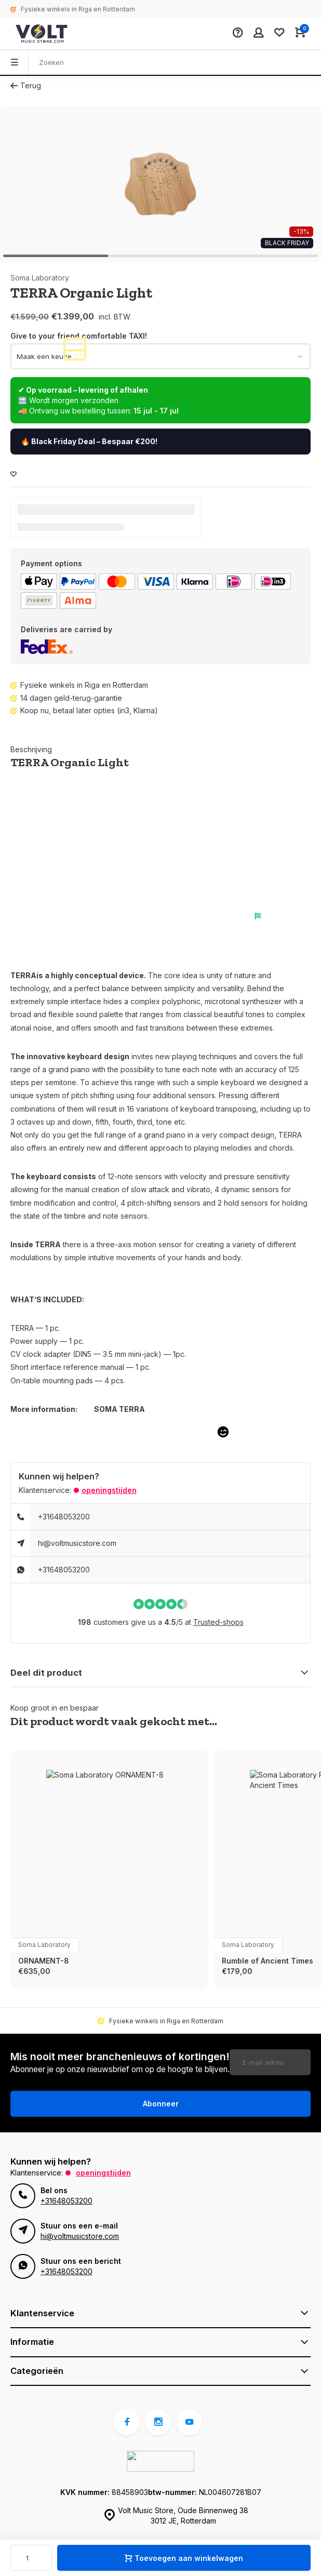  Describe the element at coordinates (75, 349) in the screenshot. I see `access storage or disk management` at that location.